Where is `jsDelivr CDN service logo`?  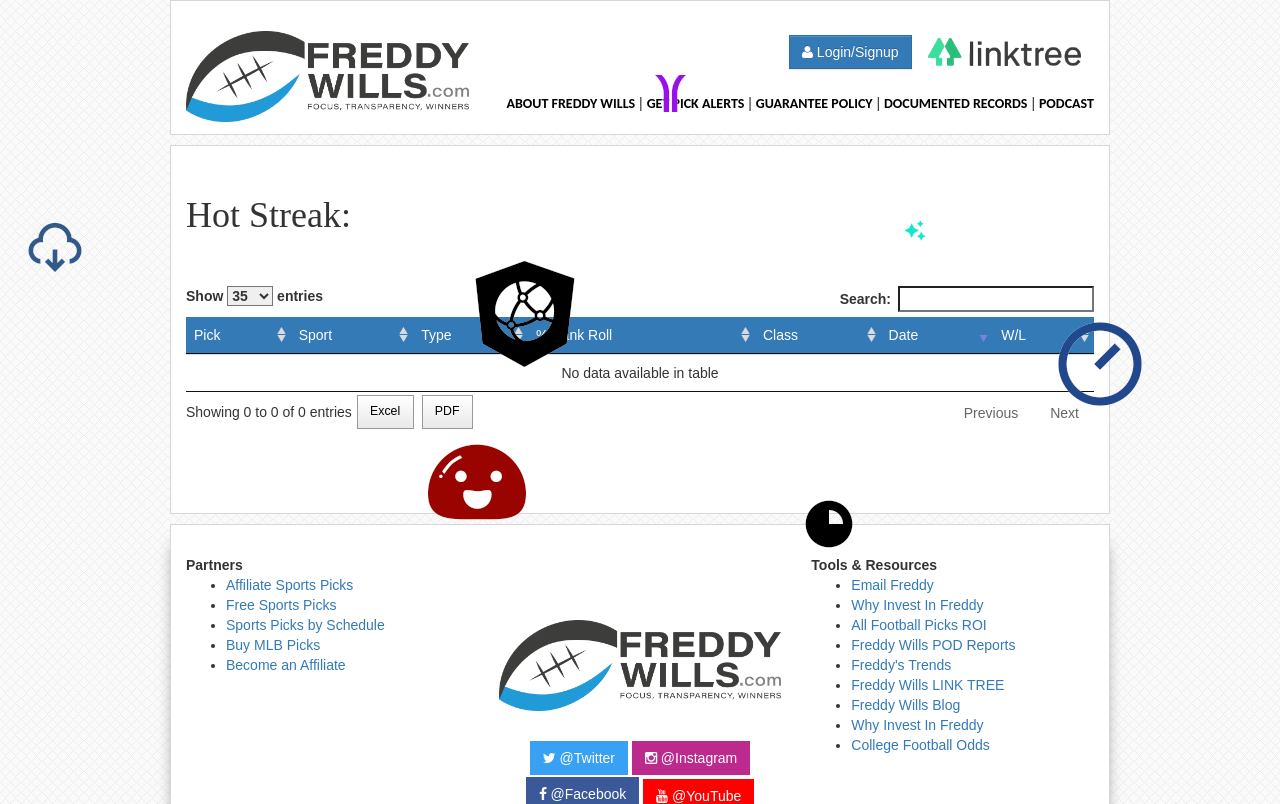
jsDelivr CDN service logo is located at coordinates (525, 314).